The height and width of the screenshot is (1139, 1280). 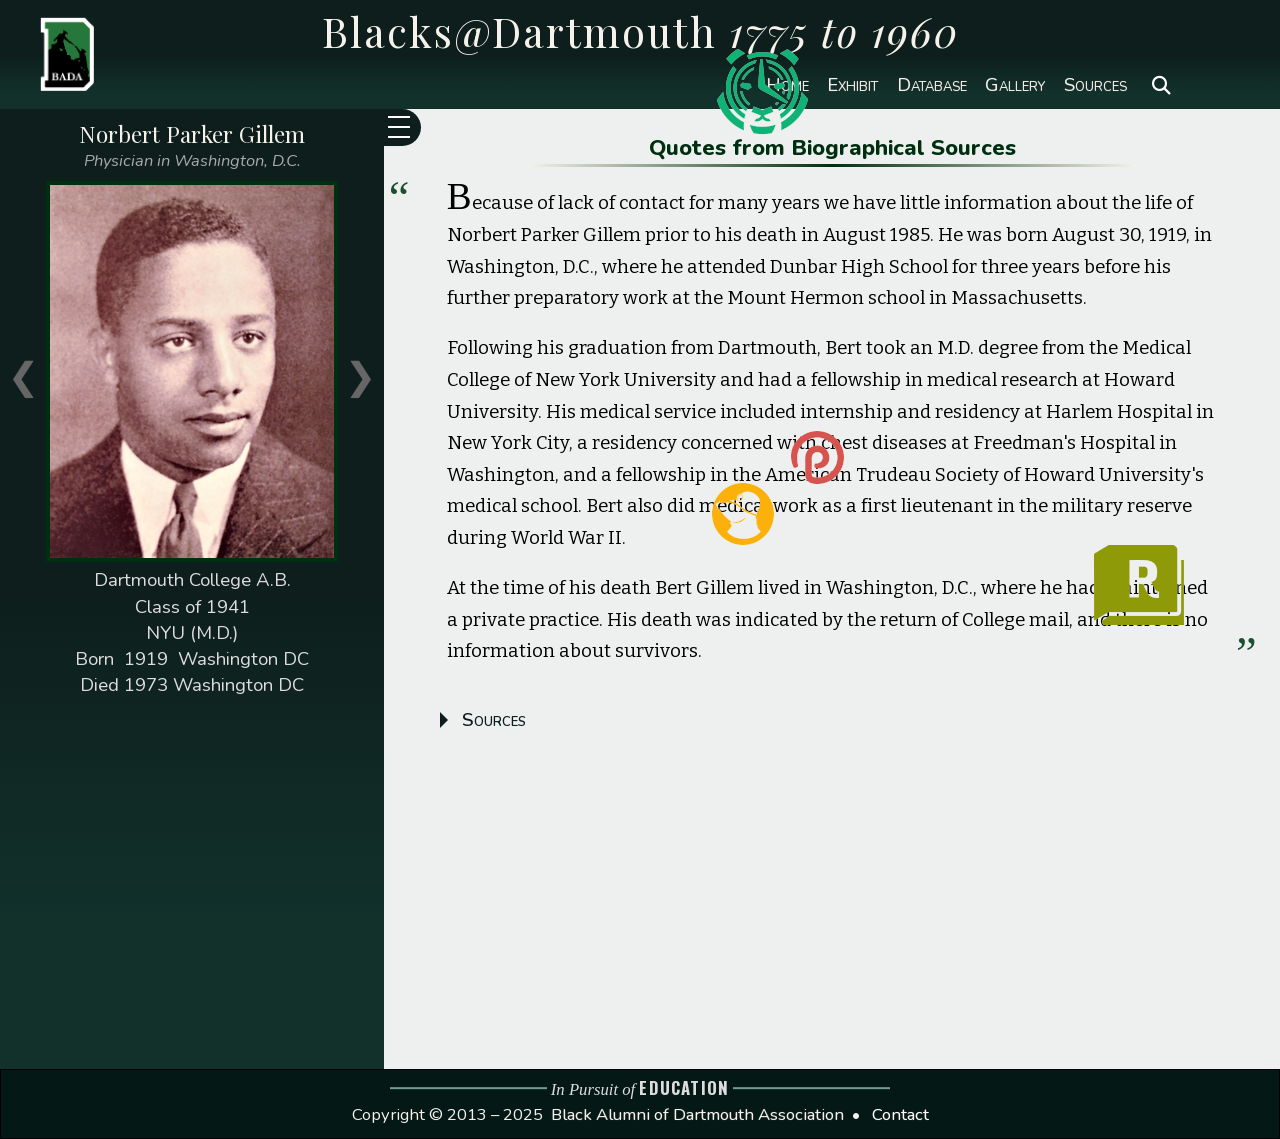 What do you see at coordinates (1139, 585) in the screenshot?
I see `open Autodesk Revit application` at bounding box center [1139, 585].